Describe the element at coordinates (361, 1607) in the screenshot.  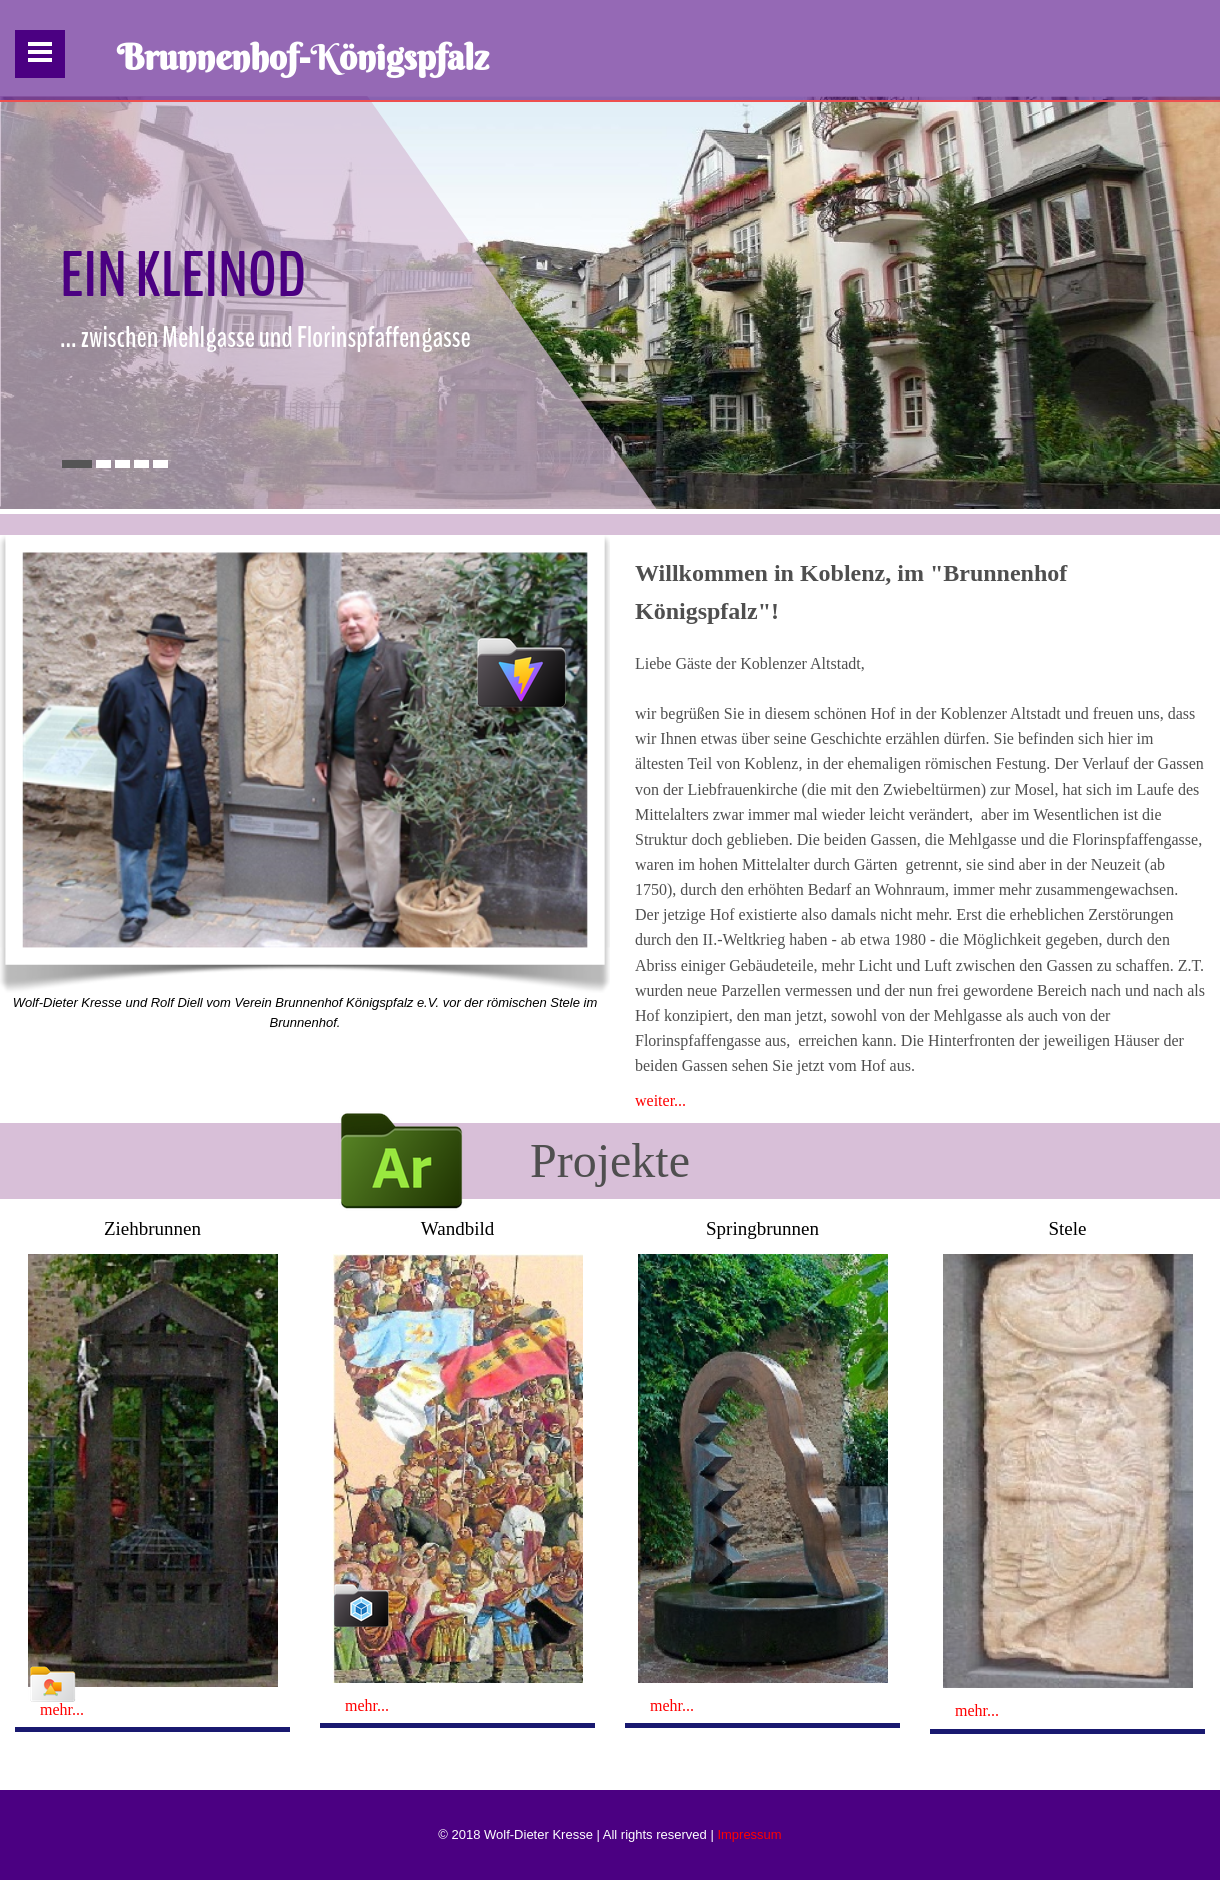
I see `open webpack project folder` at that location.